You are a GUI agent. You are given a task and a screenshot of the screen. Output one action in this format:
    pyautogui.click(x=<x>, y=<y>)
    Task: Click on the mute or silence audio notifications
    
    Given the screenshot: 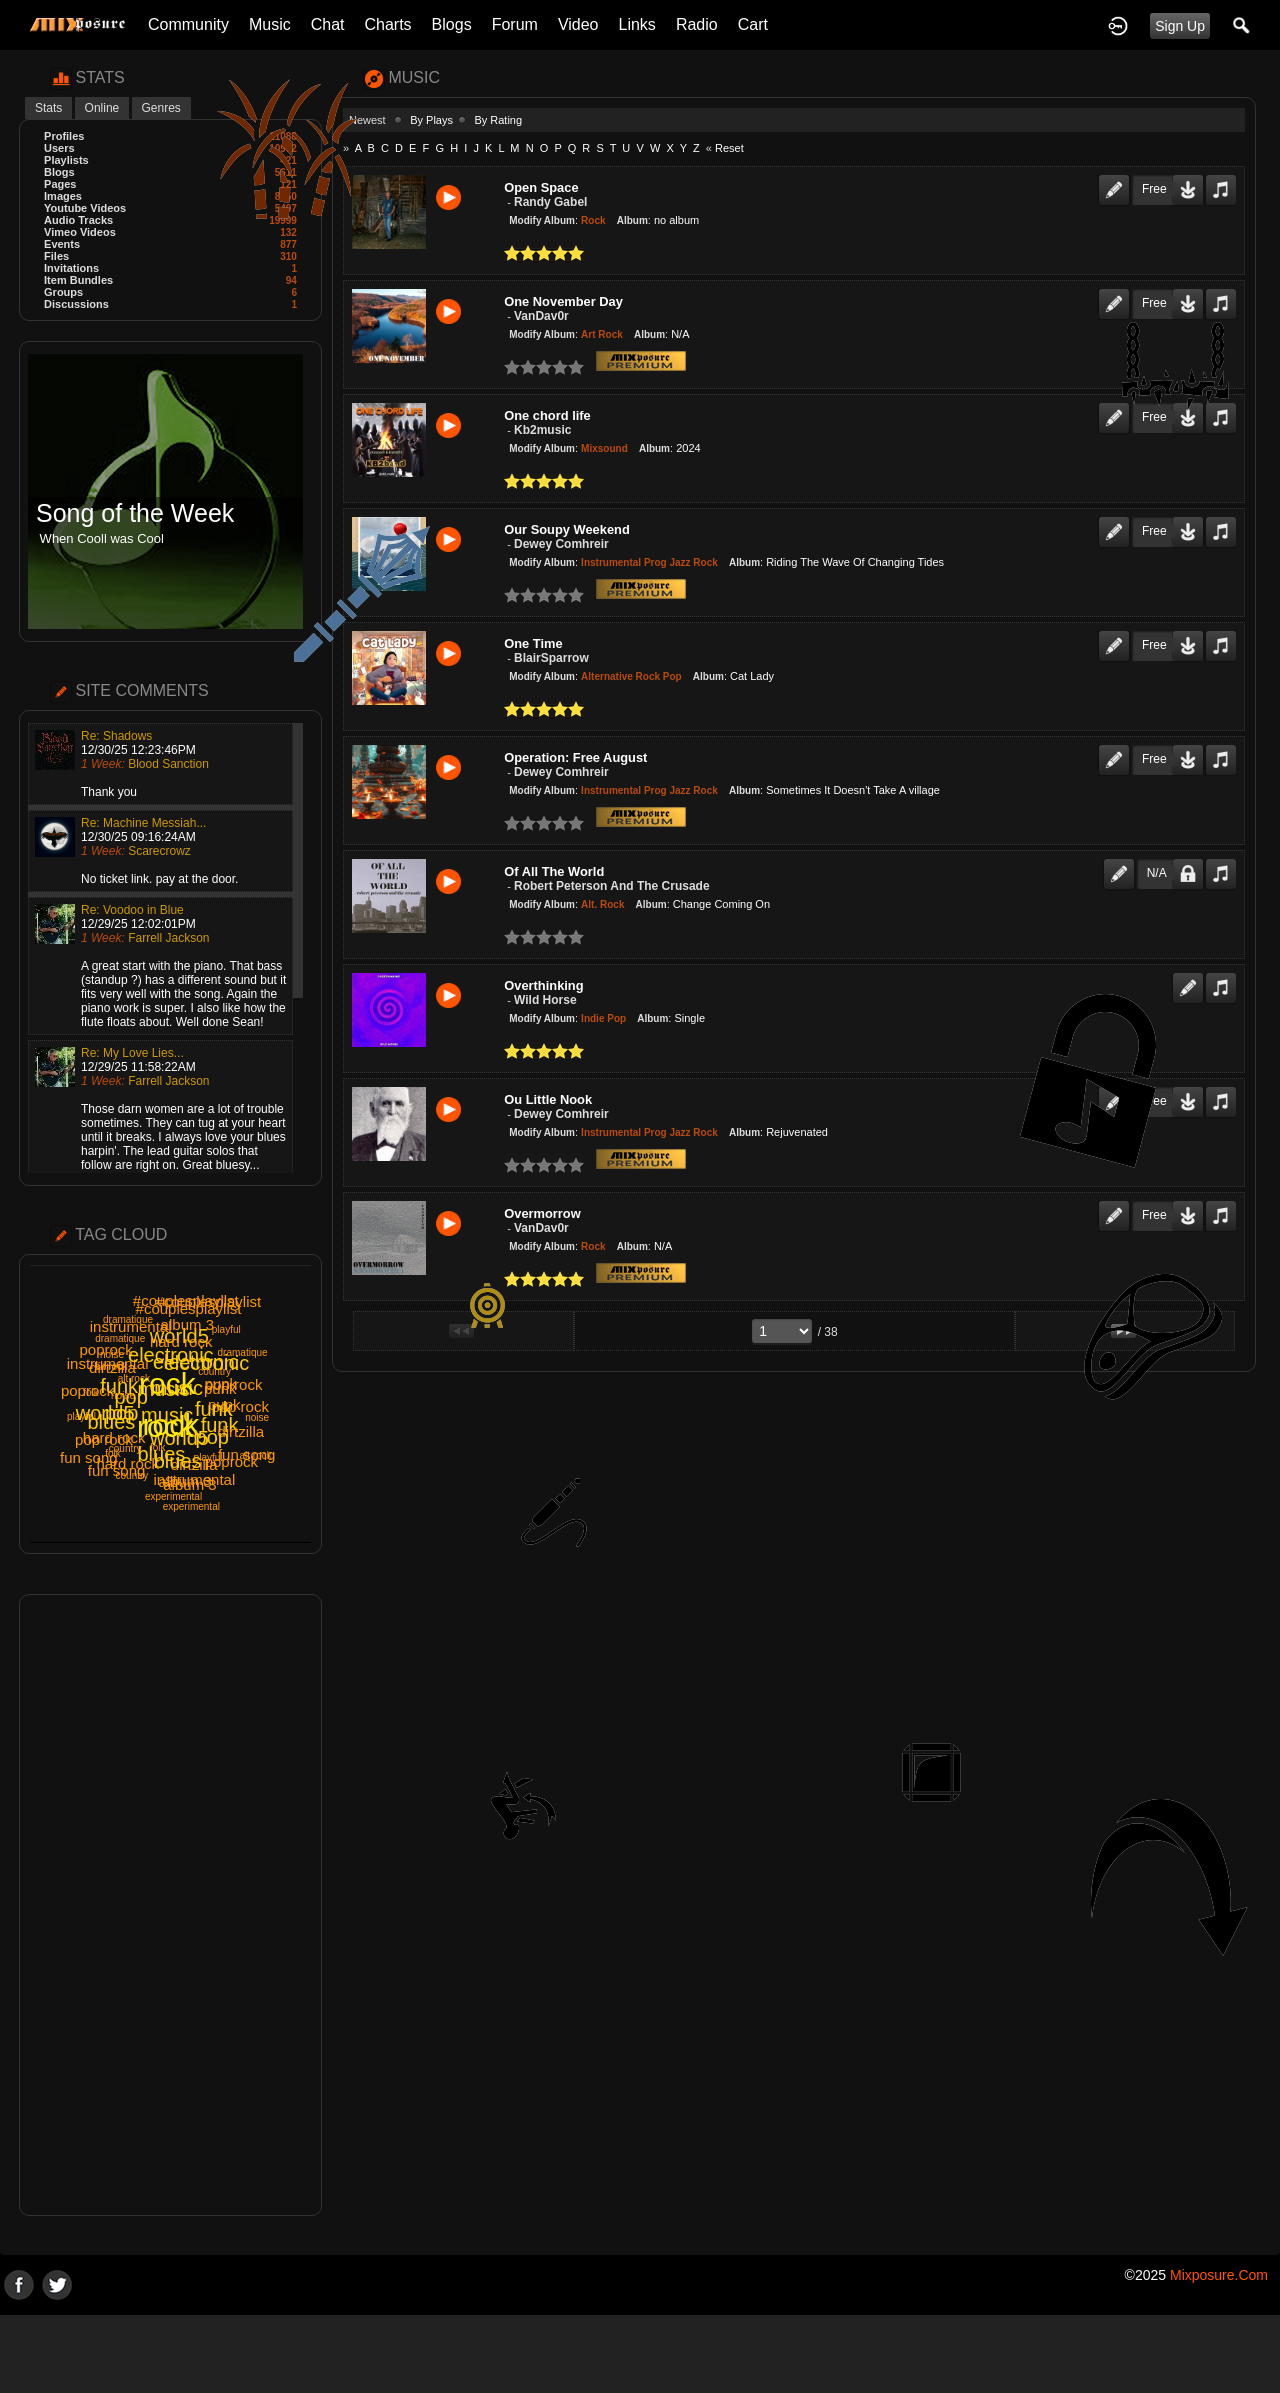 What is the action you would take?
    pyautogui.click(x=1089, y=1081)
    